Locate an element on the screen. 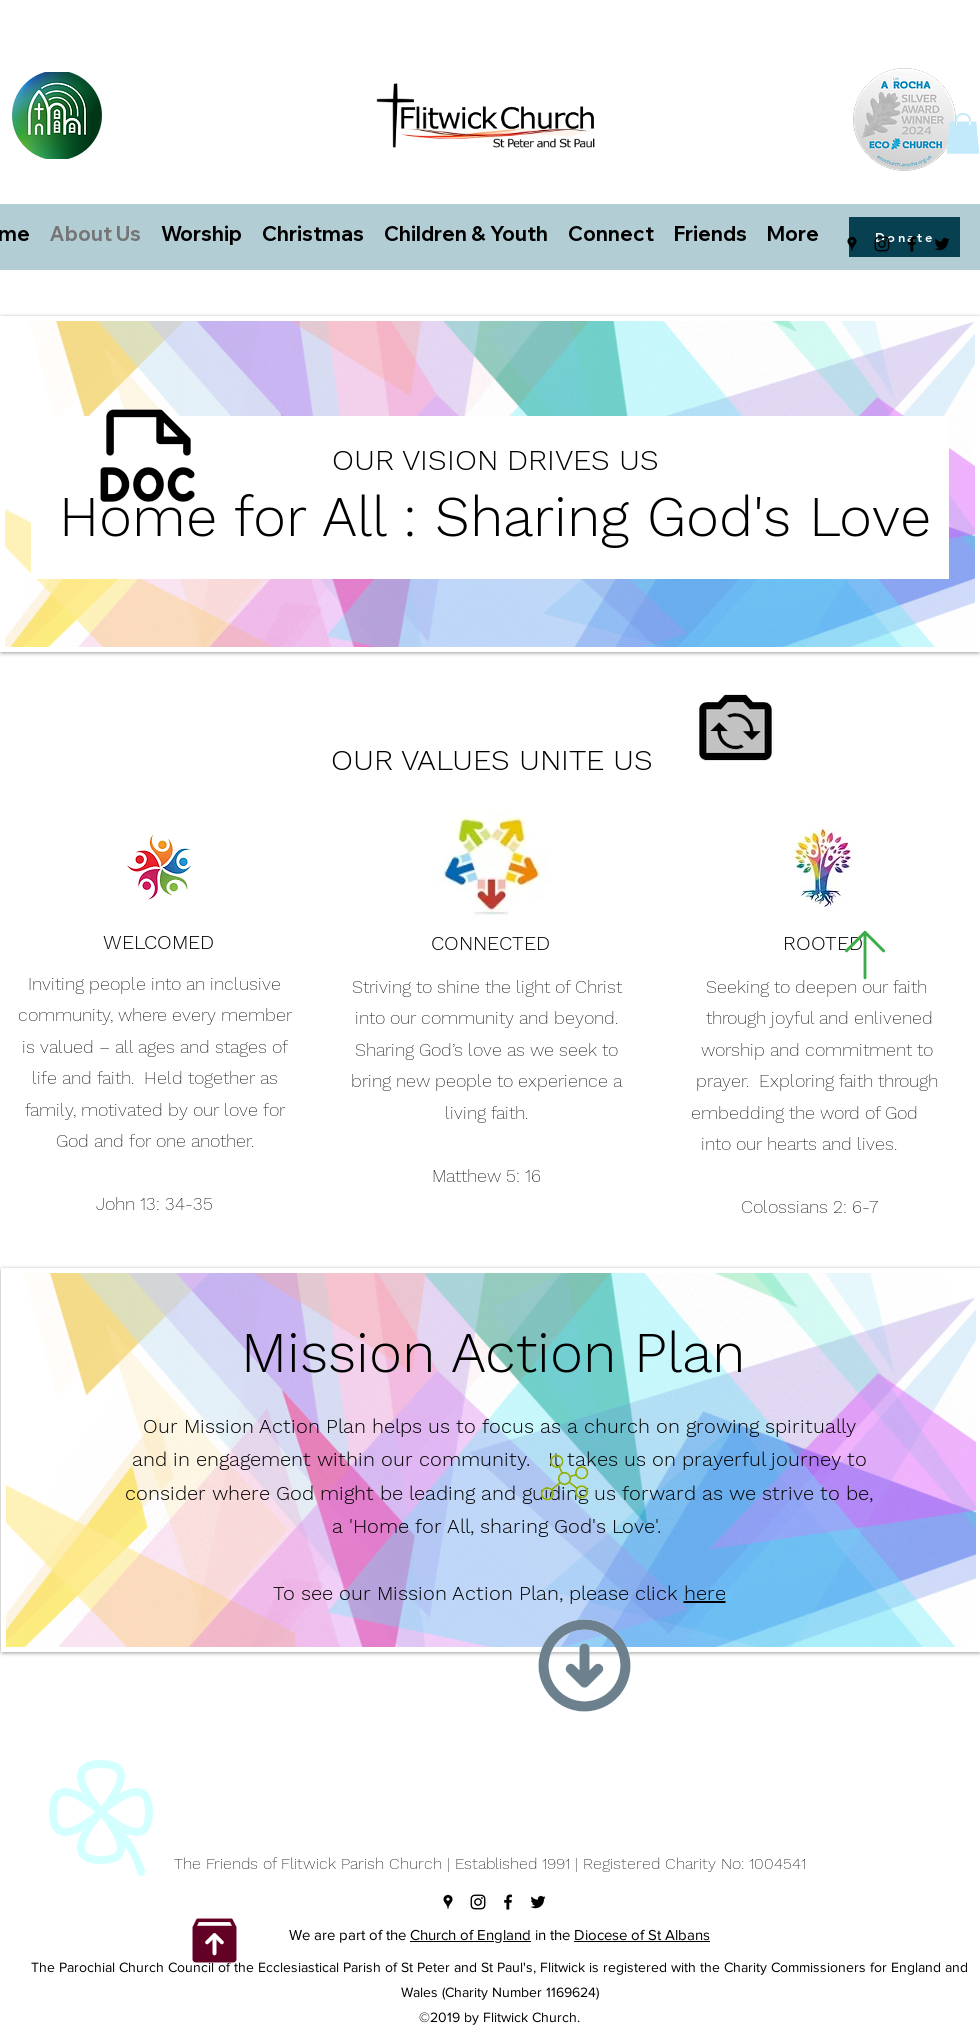 The width and height of the screenshot is (980, 2037). scroll to top of page is located at coordinates (865, 955).